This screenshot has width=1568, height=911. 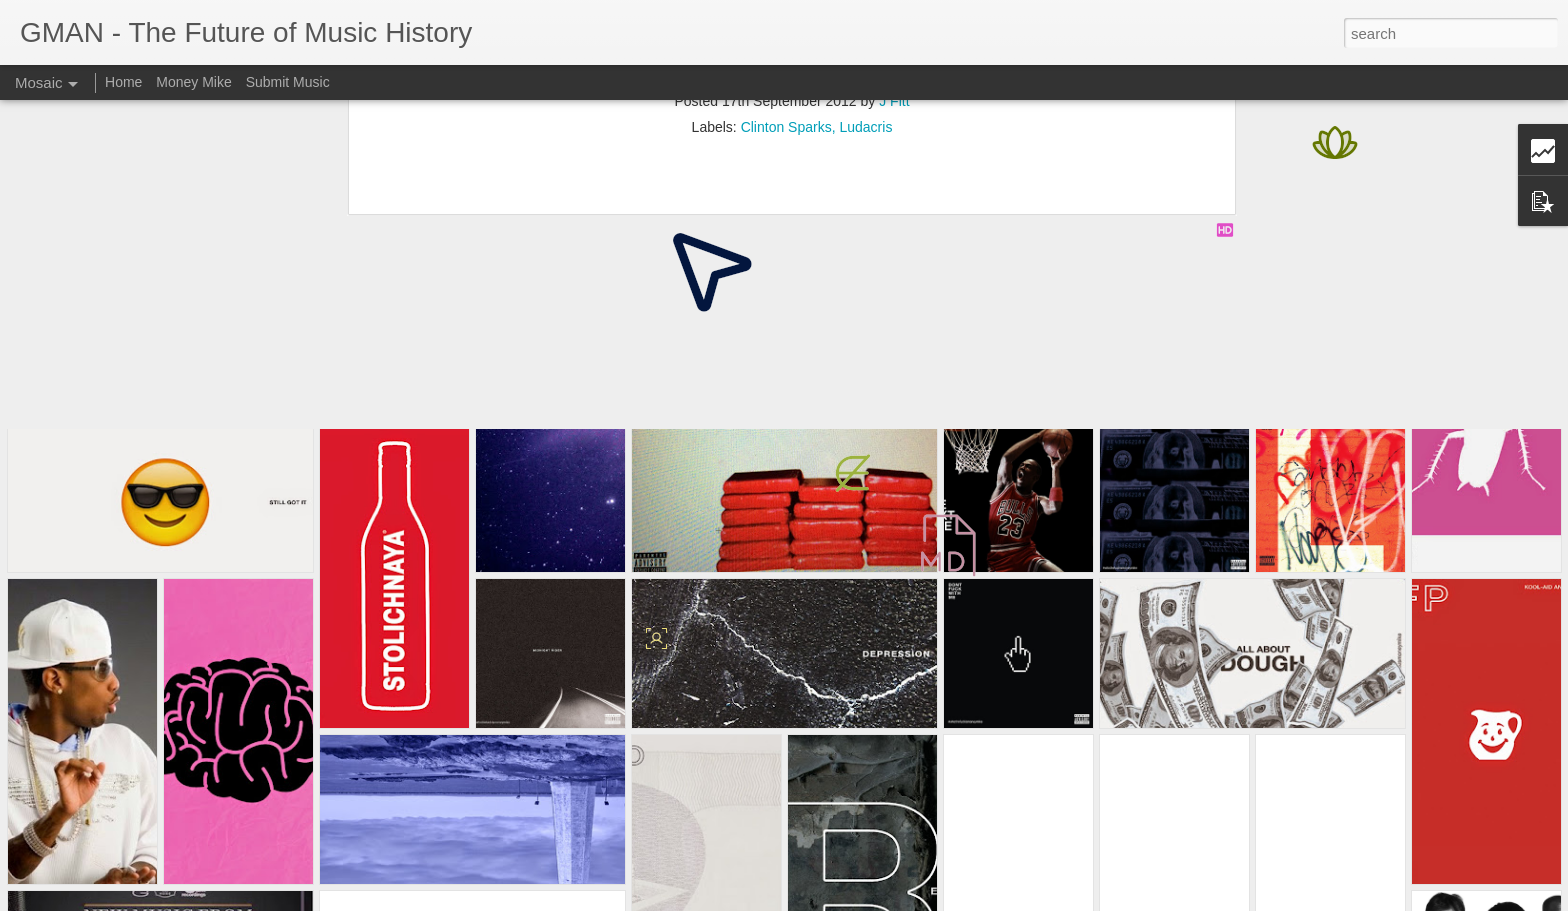 What do you see at coordinates (706, 266) in the screenshot?
I see `tap to navigate to a destination` at bounding box center [706, 266].